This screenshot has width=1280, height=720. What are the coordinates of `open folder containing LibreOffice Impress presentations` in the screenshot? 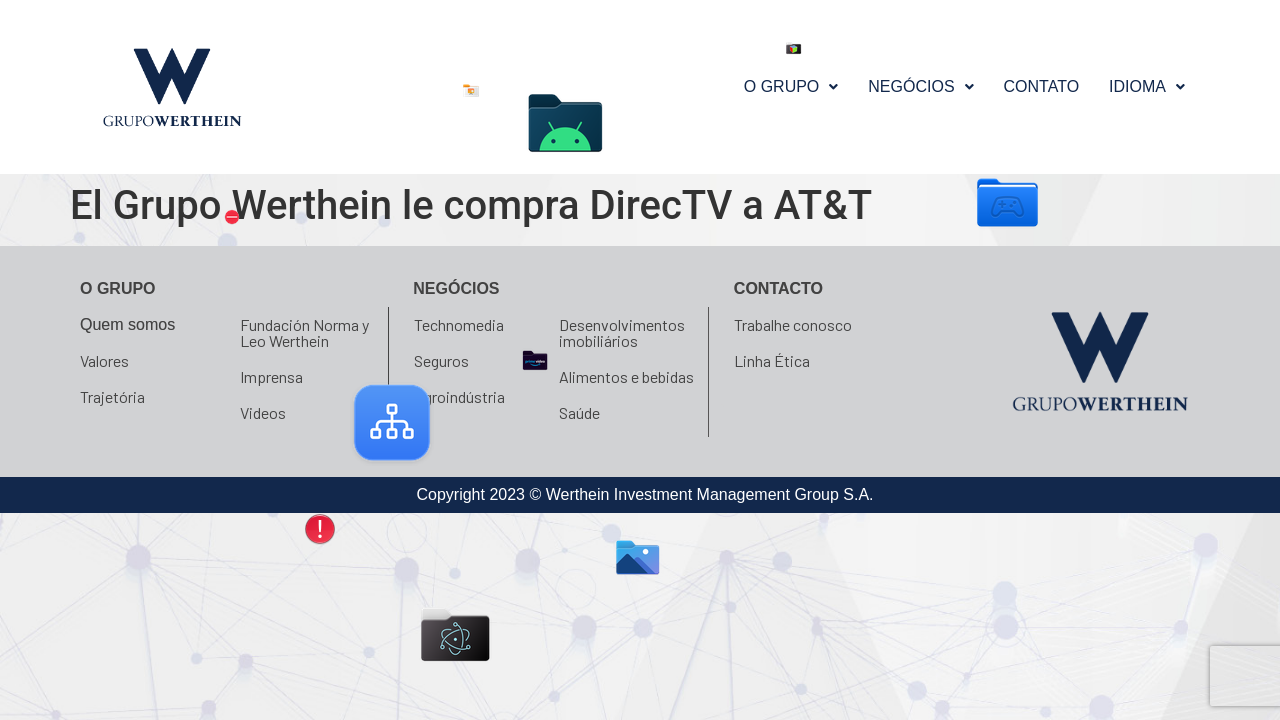 It's located at (471, 91).